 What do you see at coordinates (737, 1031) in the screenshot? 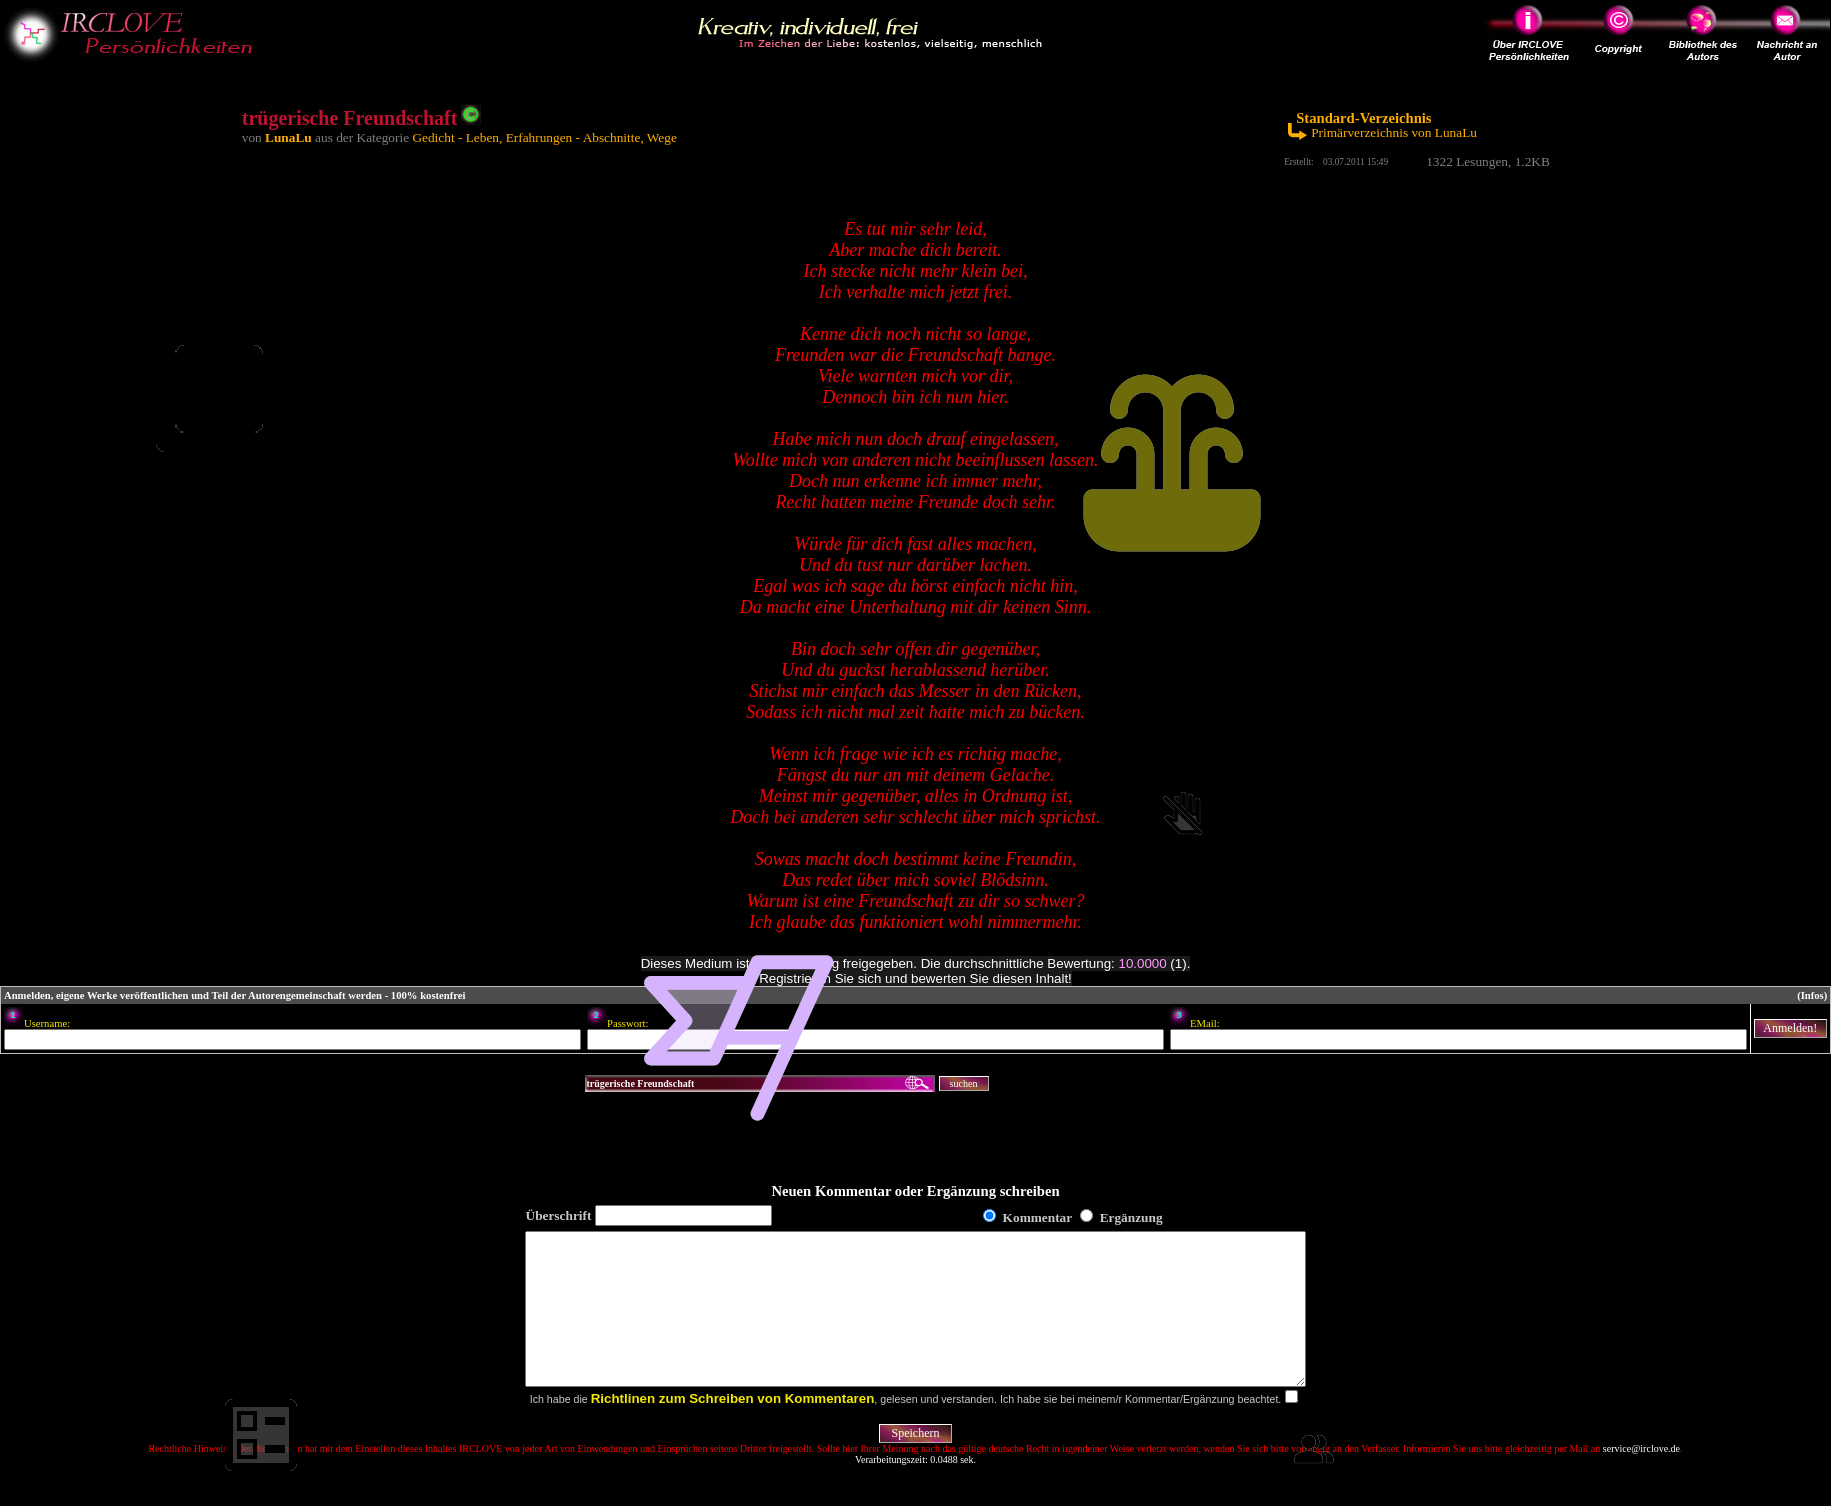
I see `flag or bookmark an item` at bounding box center [737, 1031].